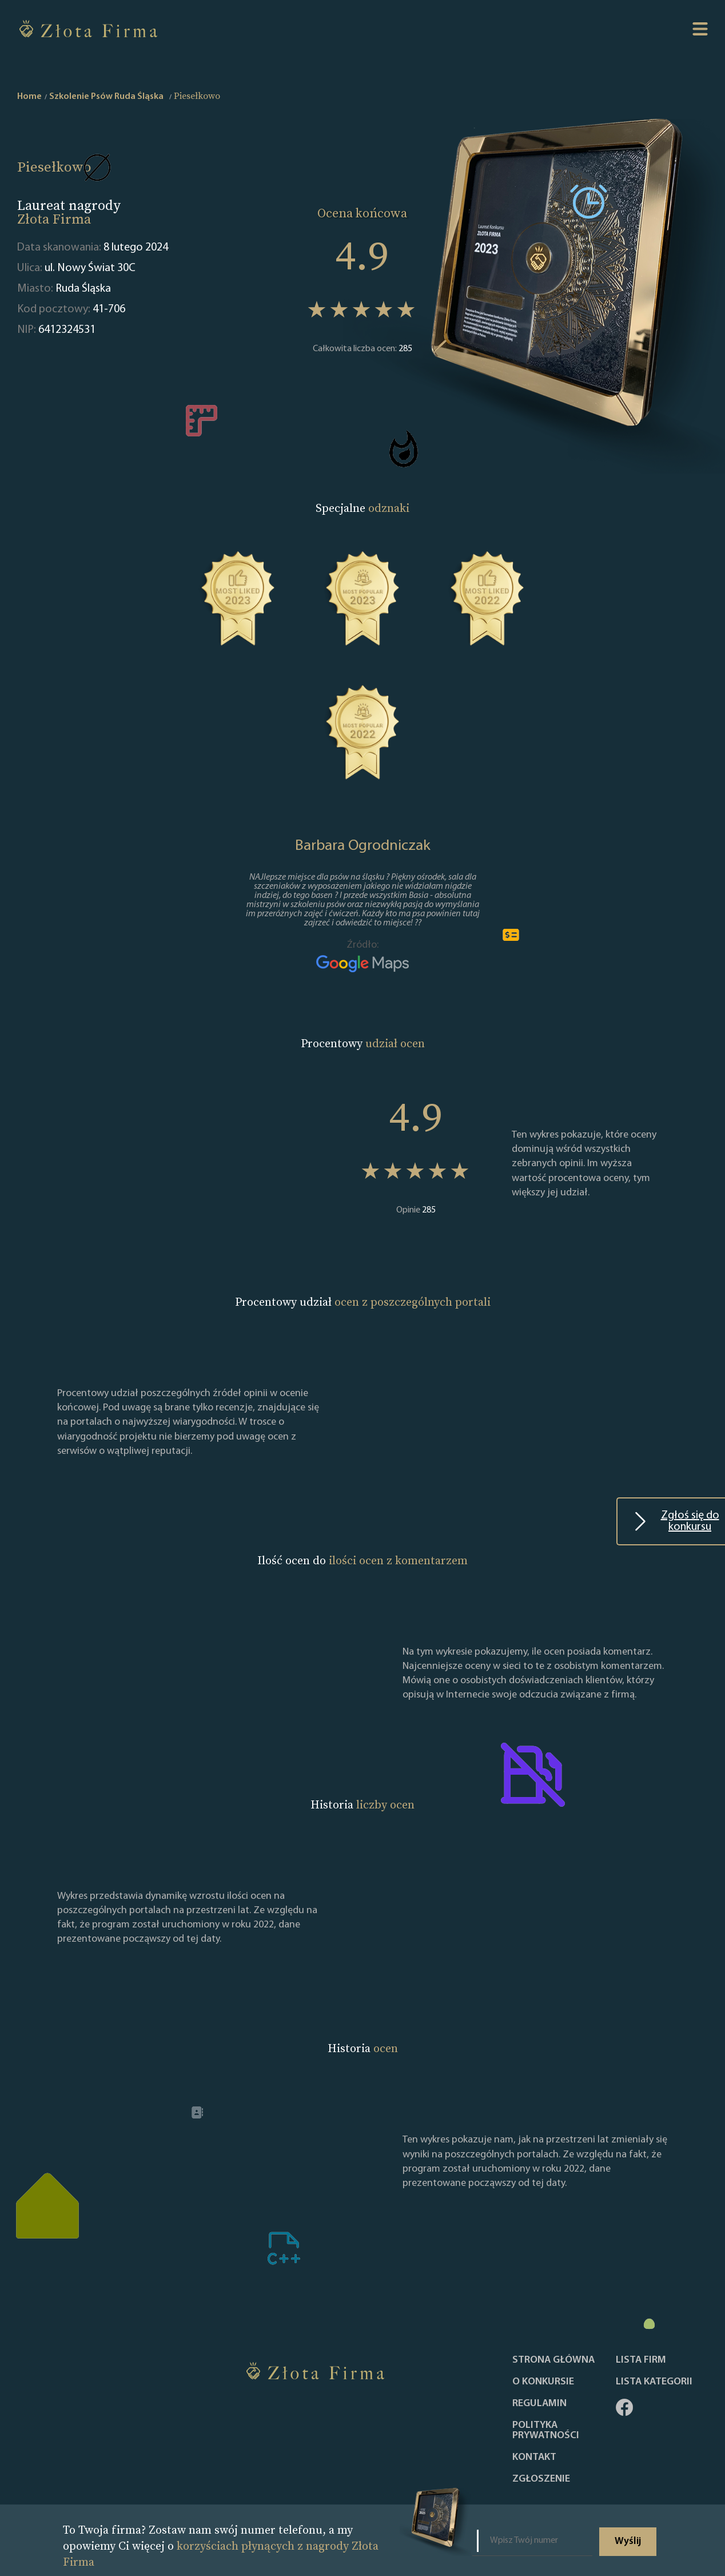 The height and width of the screenshot is (2576, 725). I want to click on view payment or check details, so click(511, 935).